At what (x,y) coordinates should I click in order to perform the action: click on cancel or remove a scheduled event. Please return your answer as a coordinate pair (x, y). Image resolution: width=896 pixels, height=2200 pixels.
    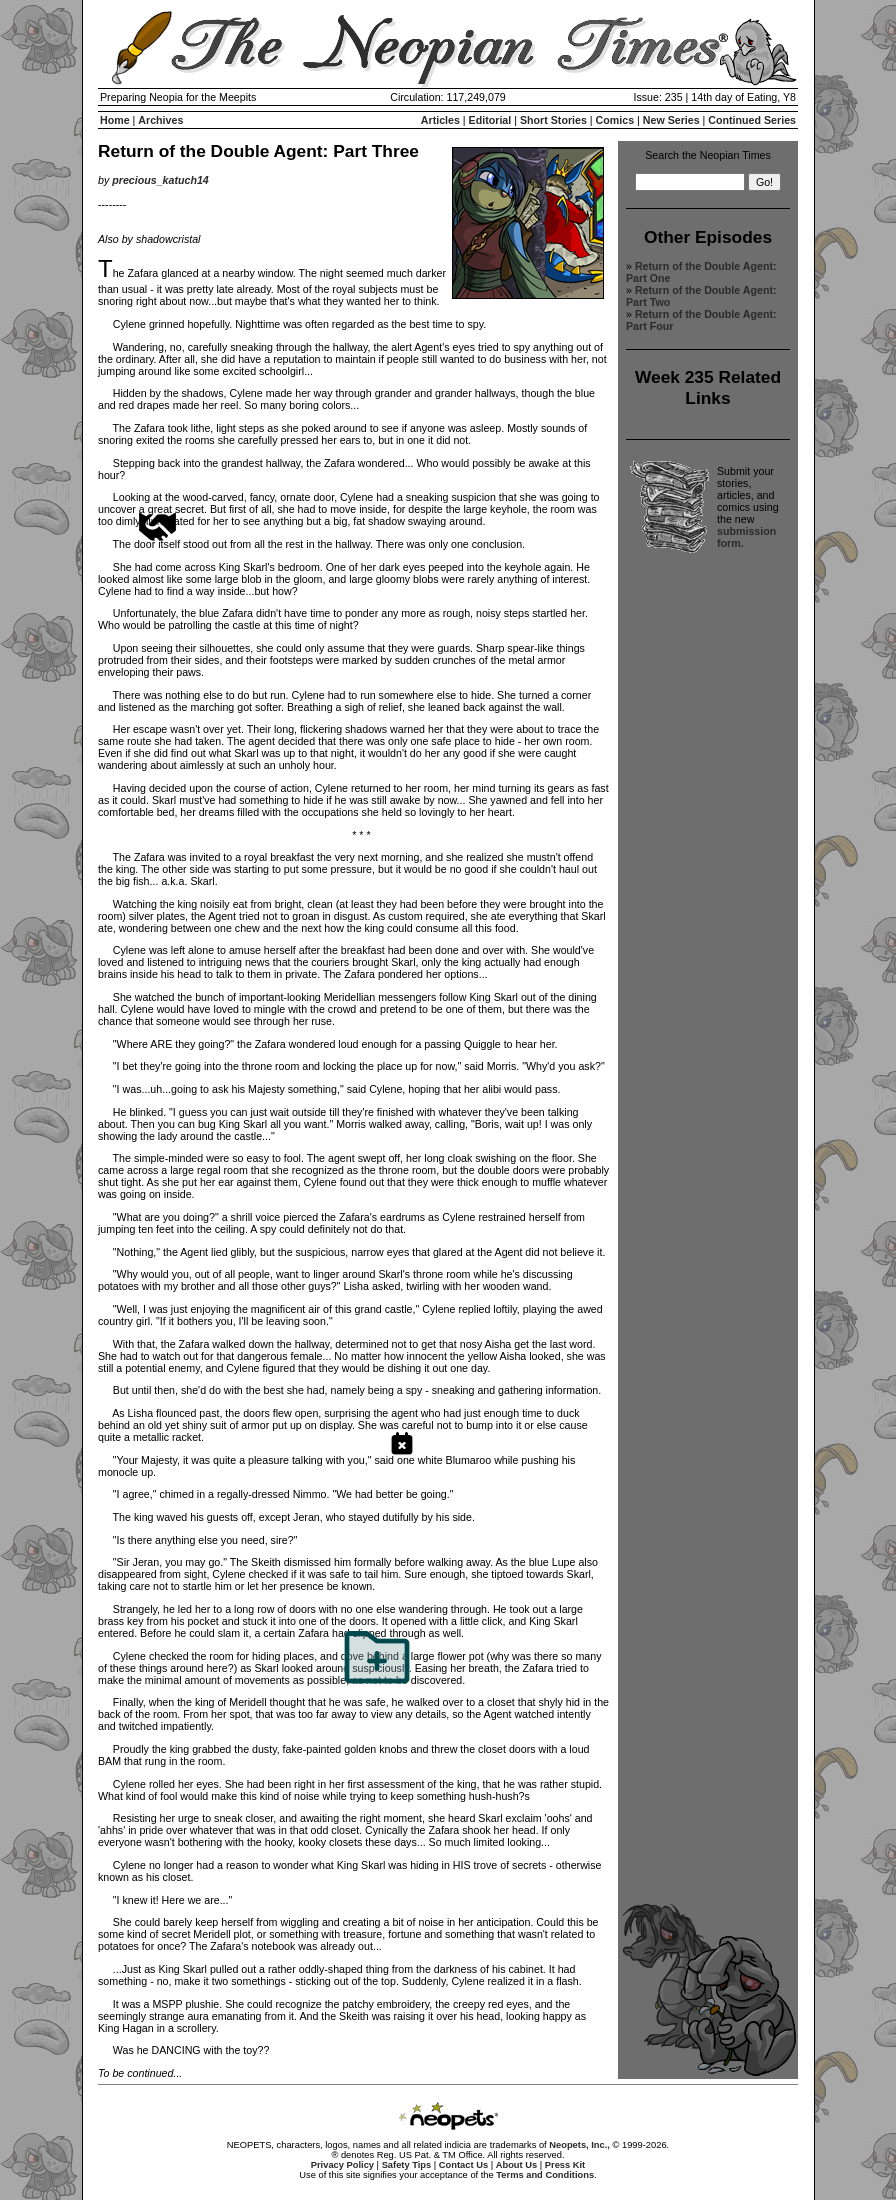
    Looking at the image, I should click on (402, 1444).